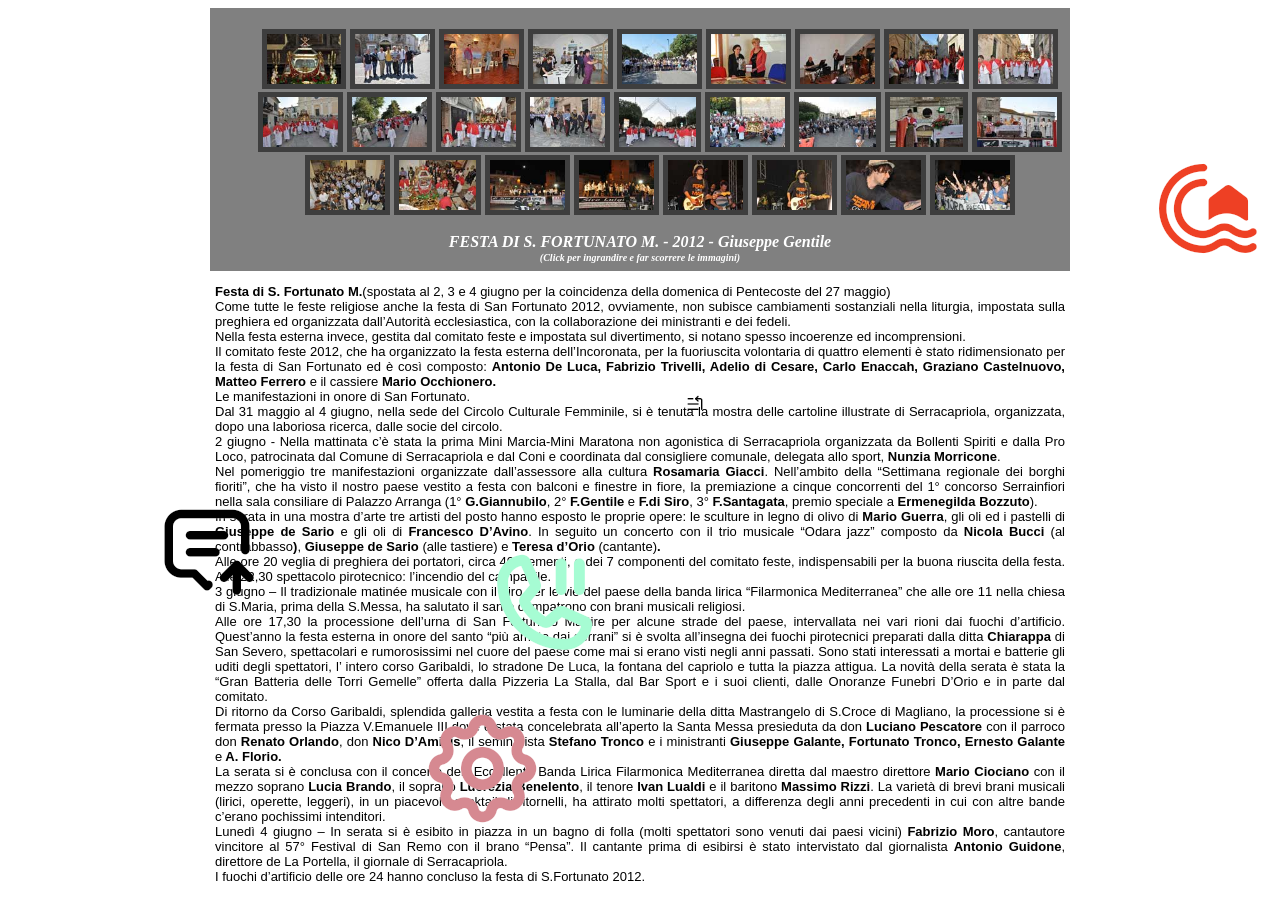  What do you see at coordinates (1208, 208) in the screenshot?
I see `indicates tsunami or flood warning for residential area` at bounding box center [1208, 208].